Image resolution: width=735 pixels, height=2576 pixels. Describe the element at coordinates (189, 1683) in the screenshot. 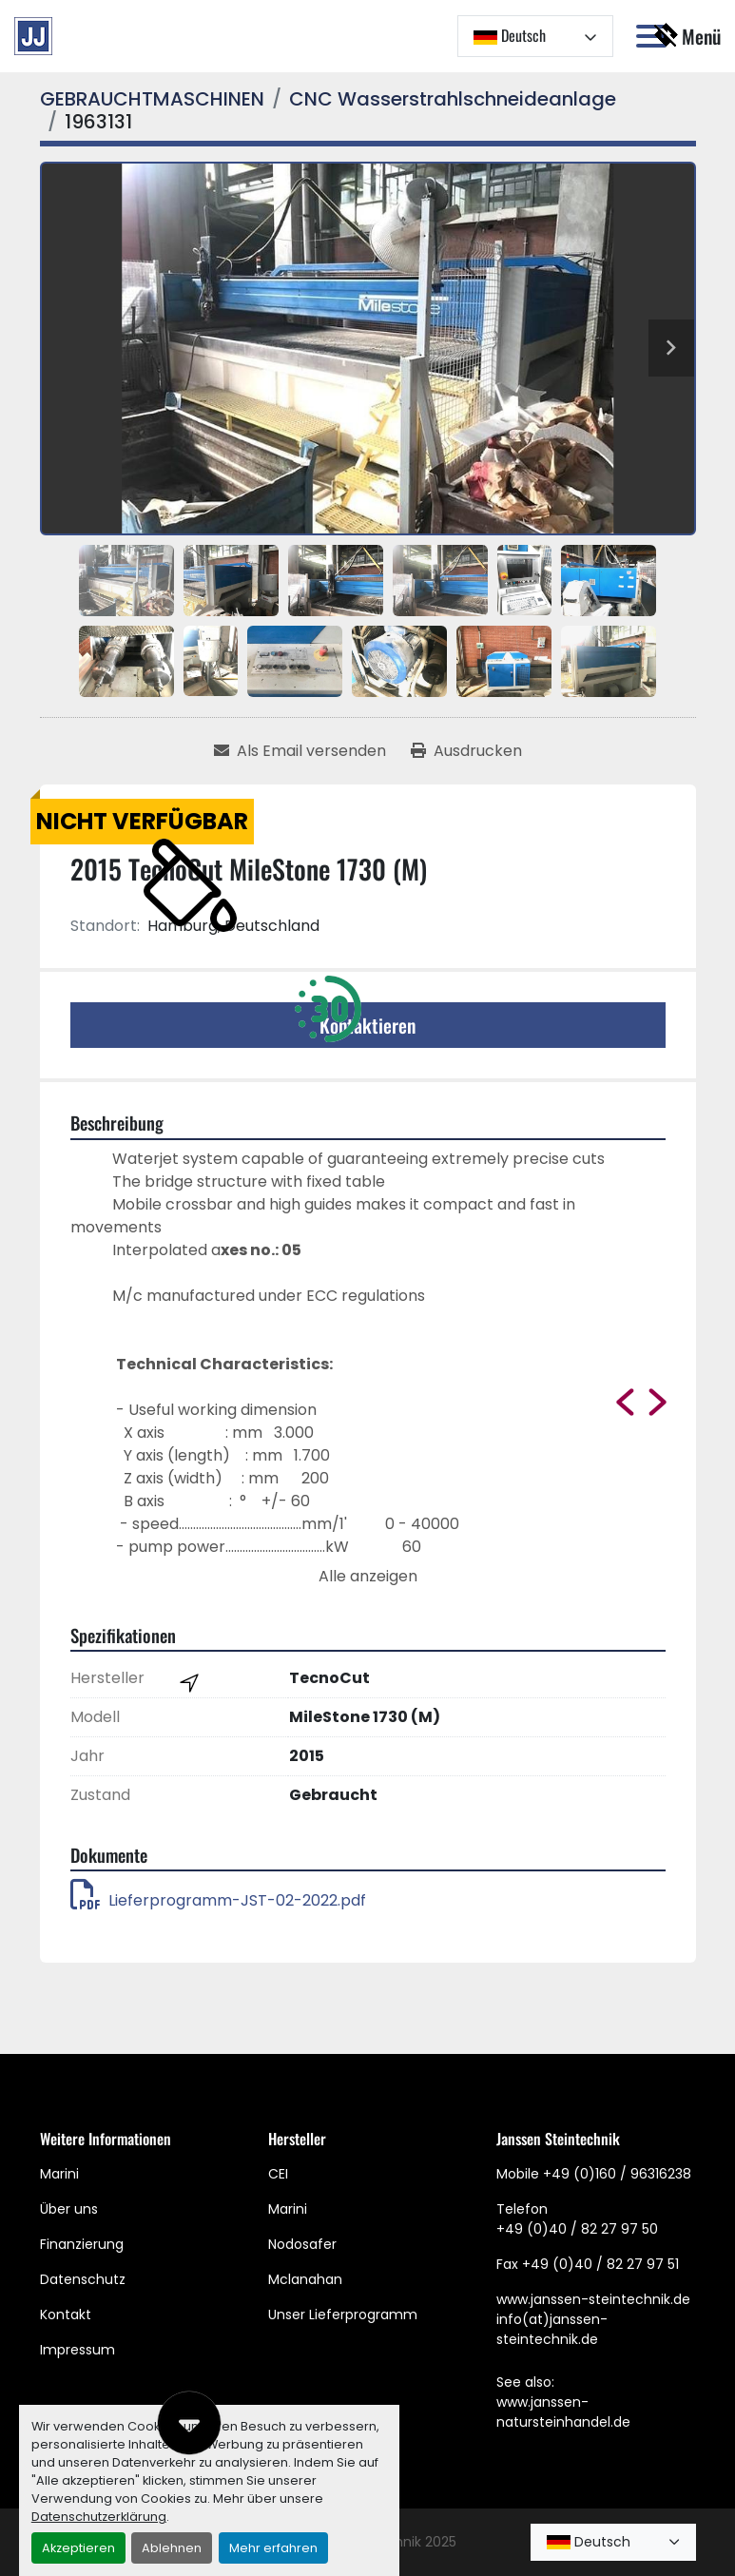

I see `get directions to a location` at that location.